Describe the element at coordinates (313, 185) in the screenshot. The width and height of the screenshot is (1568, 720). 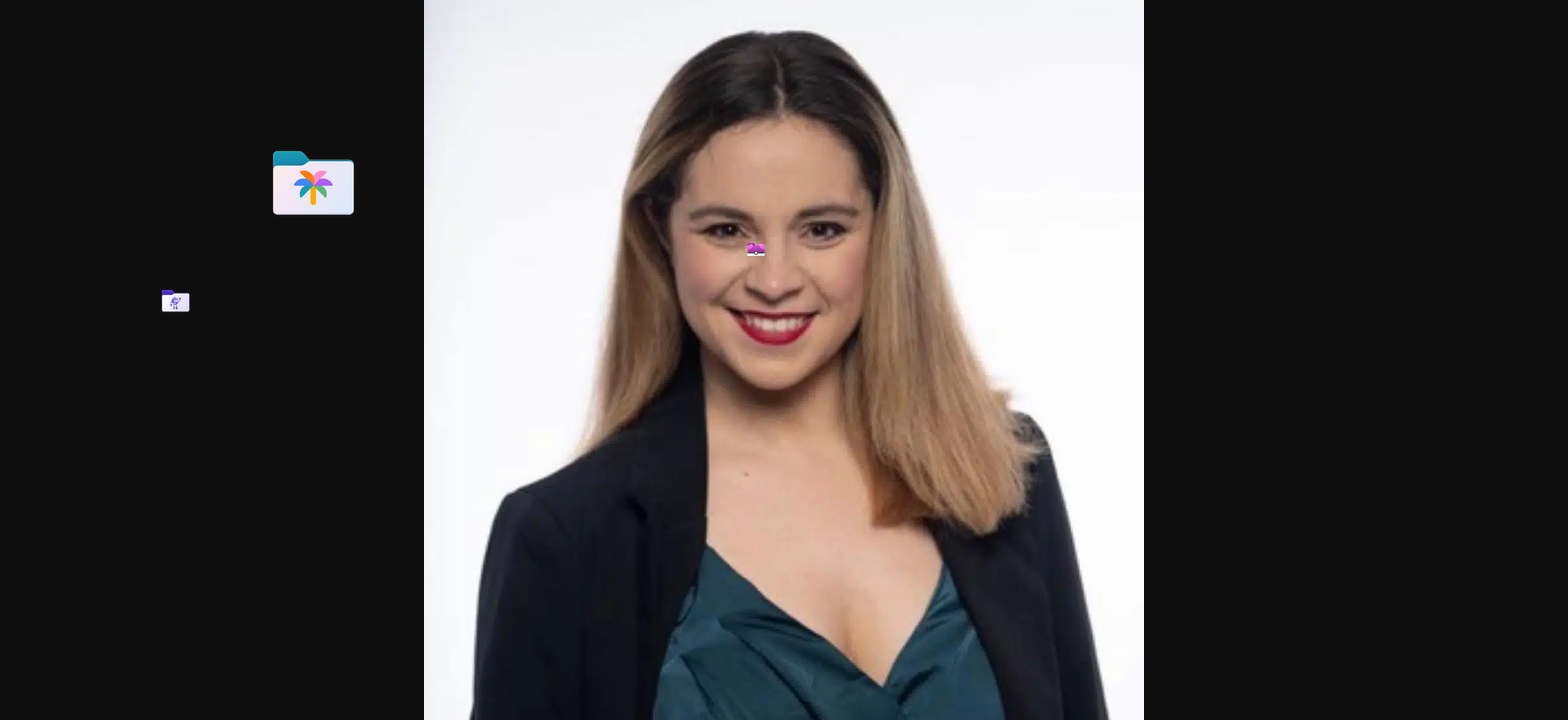
I see `open google palm ai project folder` at that location.